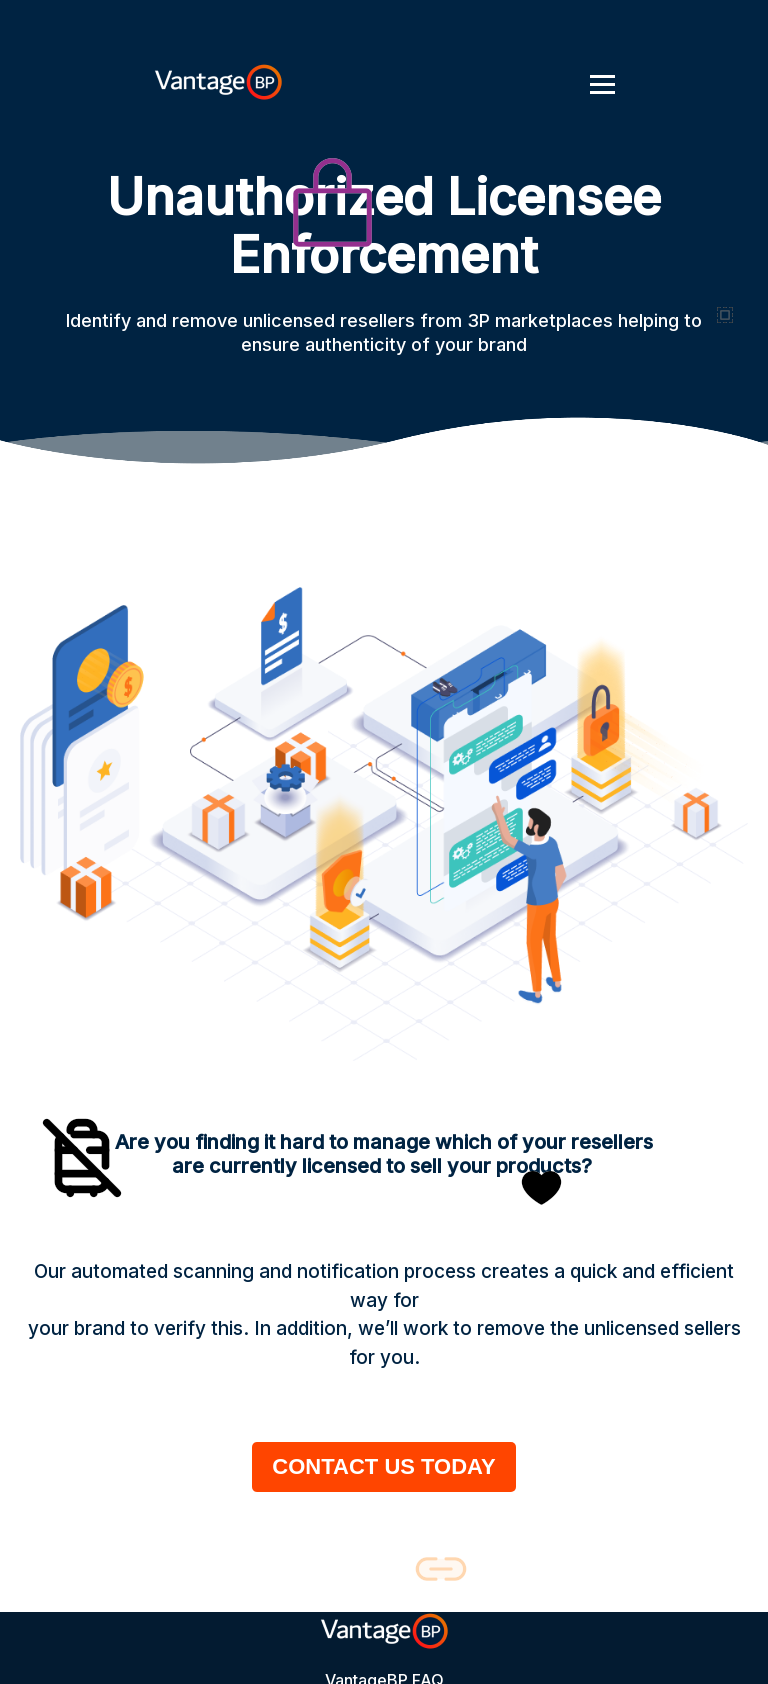  What do you see at coordinates (82, 1158) in the screenshot?
I see `no luggage allowed` at bounding box center [82, 1158].